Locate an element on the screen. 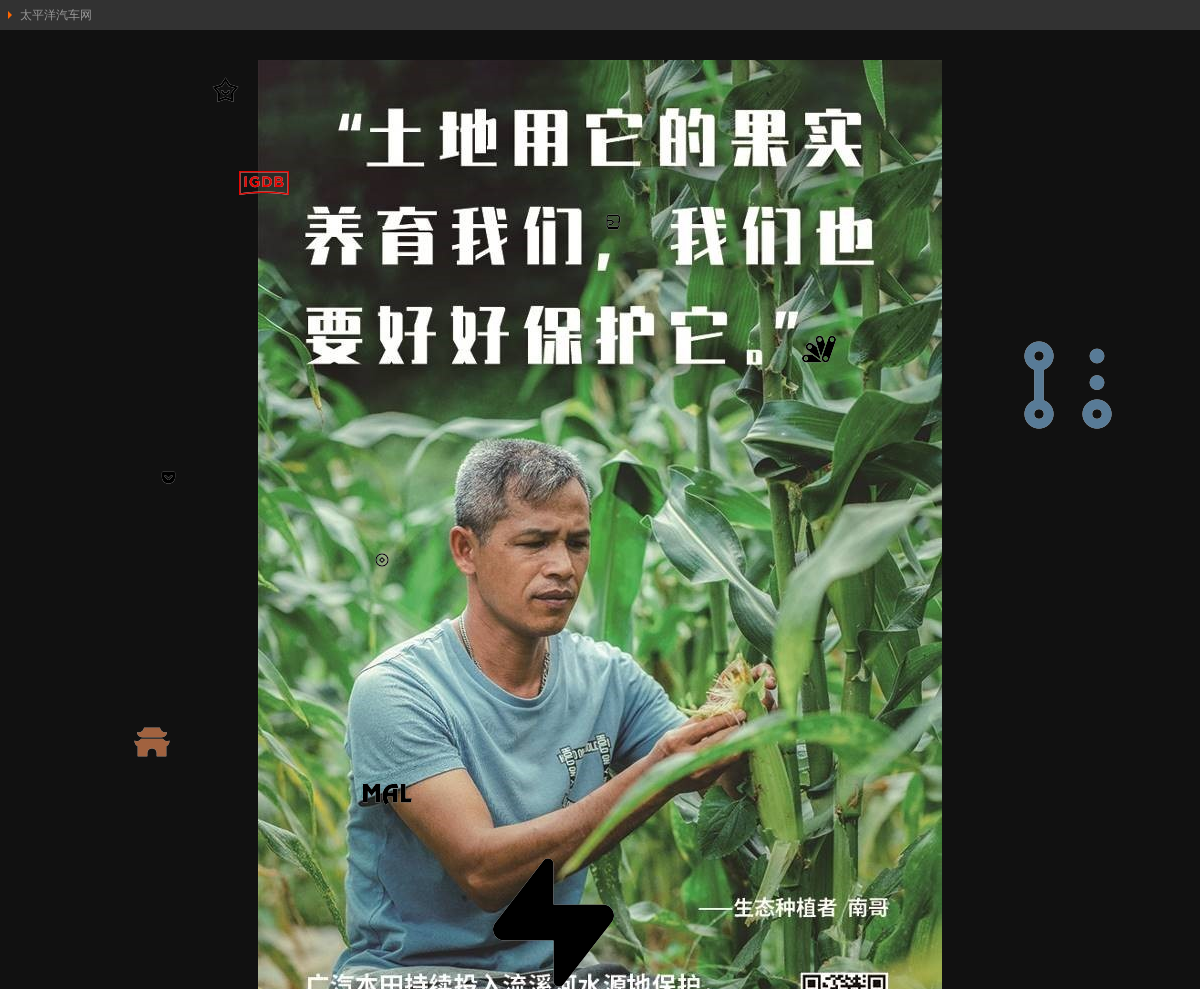 The image size is (1200, 989). Google Apps Script logo is located at coordinates (819, 349).